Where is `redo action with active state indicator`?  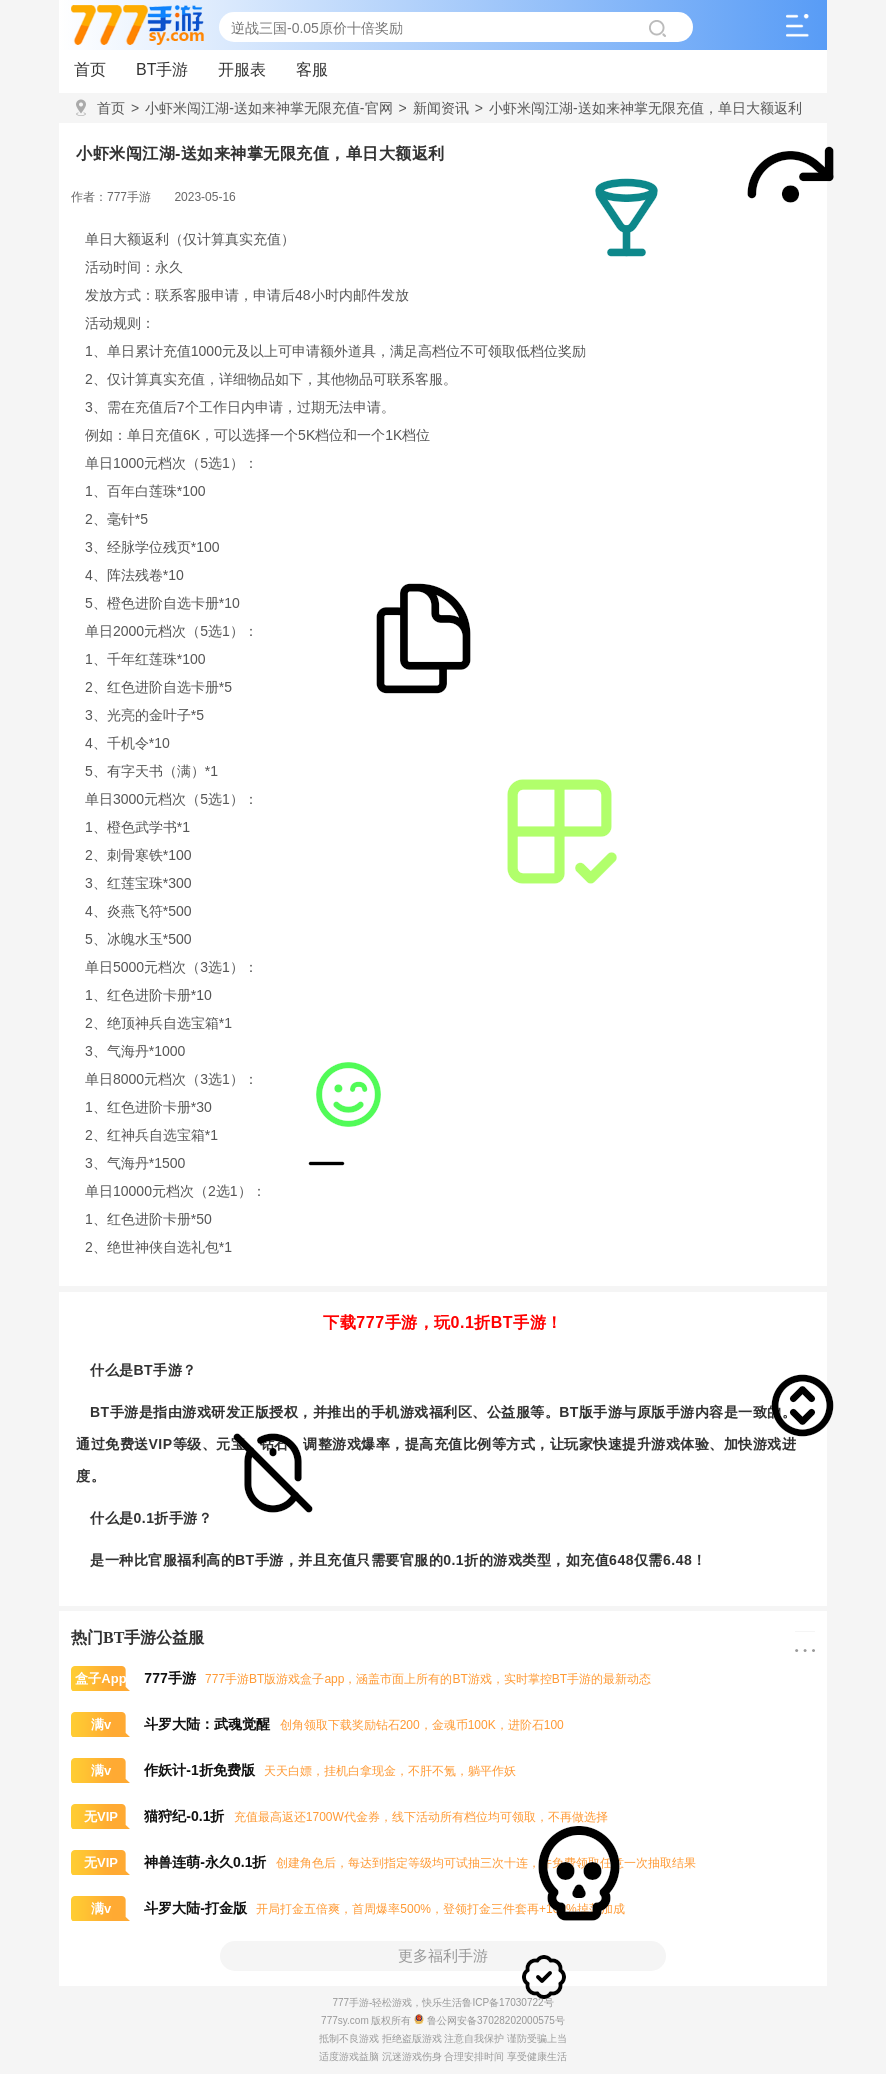
redo action with active state indicator is located at coordinates (790, 172).